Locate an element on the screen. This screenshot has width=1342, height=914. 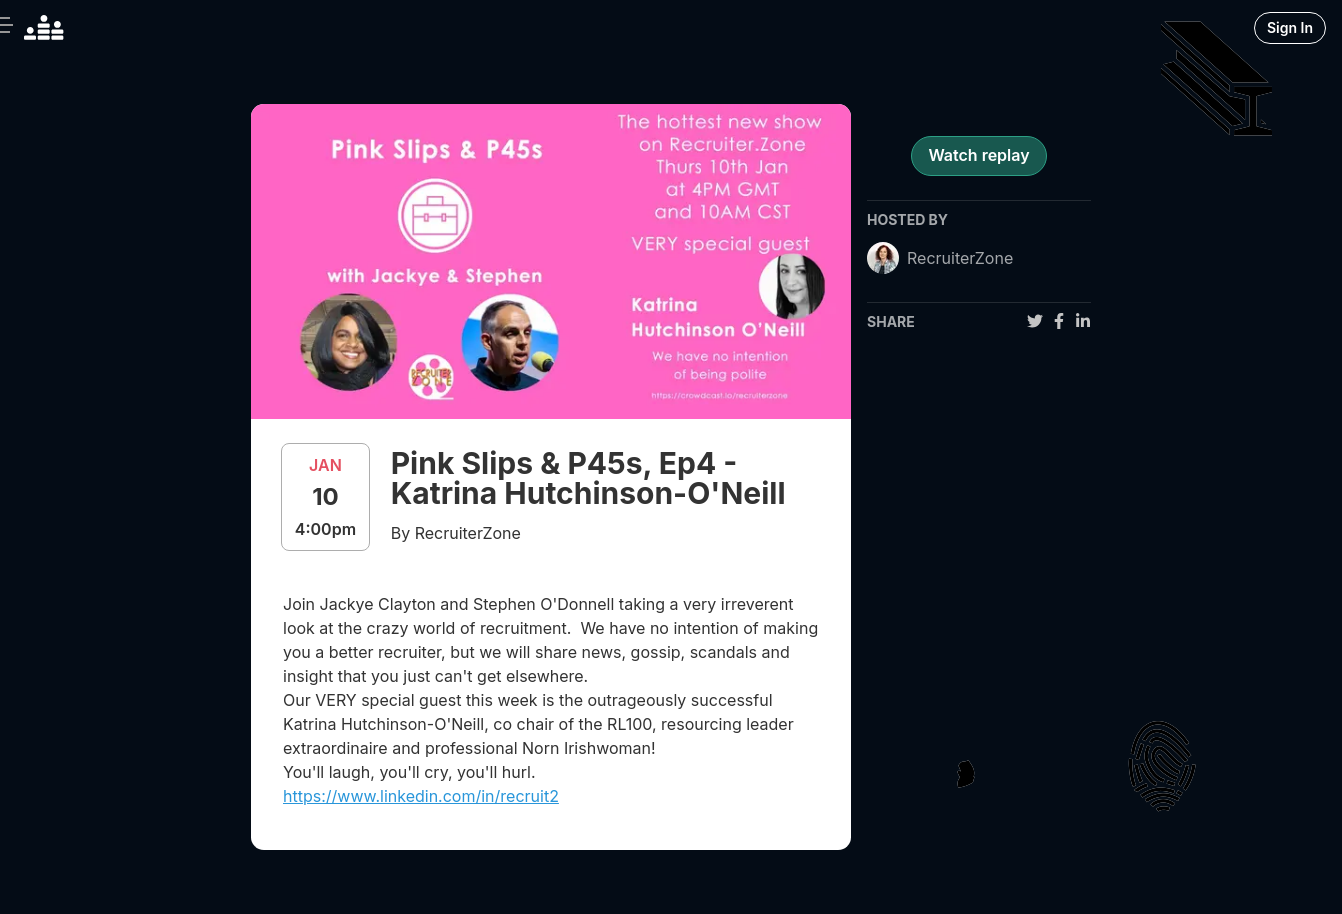
authenticate using fingerprint is located at coordinates (1161, 765).